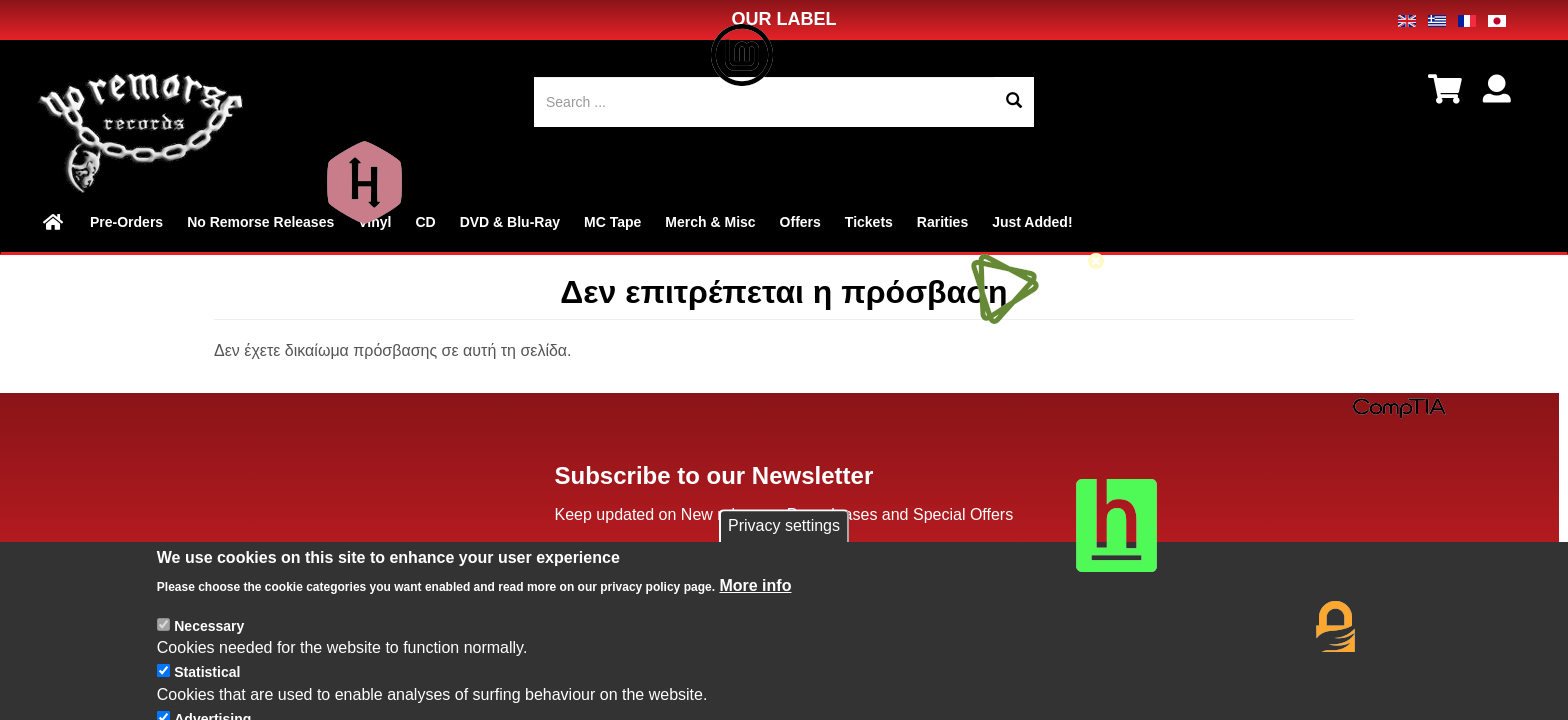 The image size is (1568, 720). Describe the element at coordinates (1096, 261) in the screenshot. I see `visit the iFixit website for repair guides` at that location.